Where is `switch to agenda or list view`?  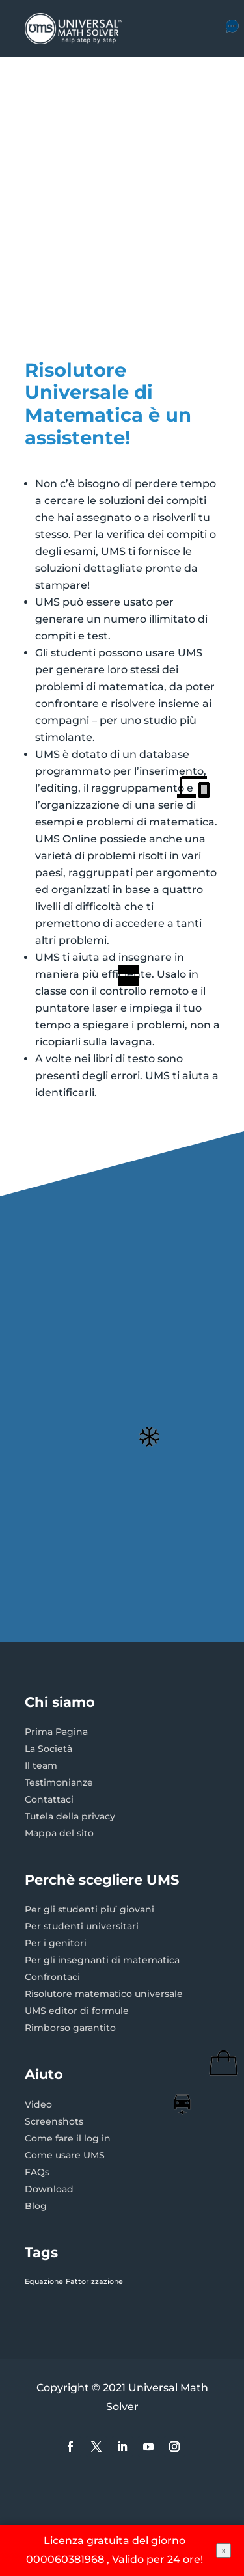
switch to agenda or list view is located at coordinates (129, 975).